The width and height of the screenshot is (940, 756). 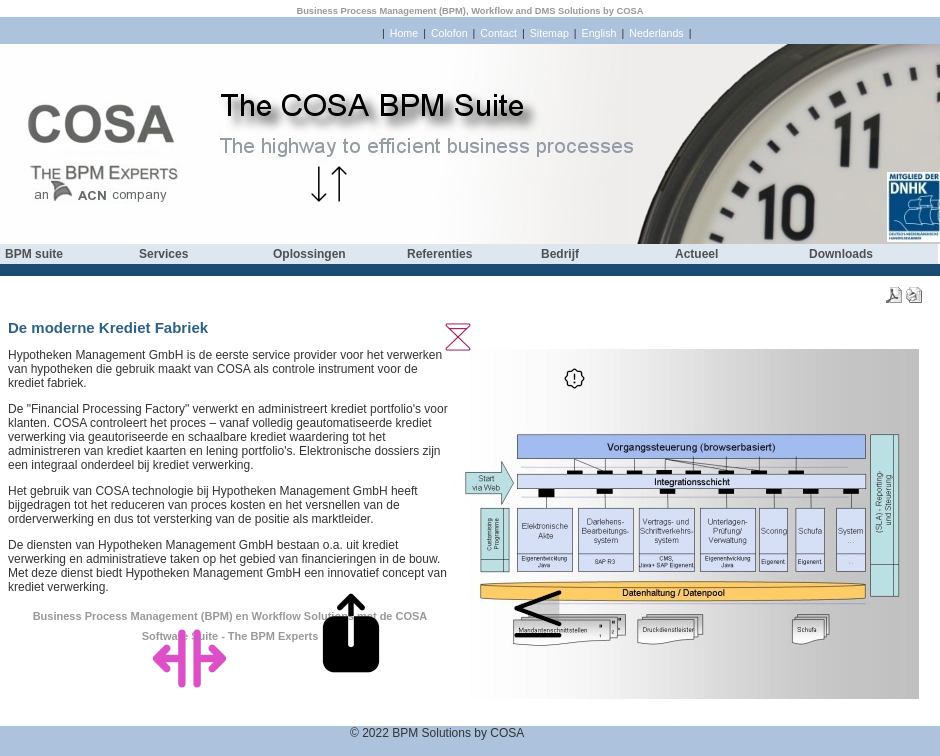 I want to click on less than or equal to mathematical operator, so click(x=539, y=615).